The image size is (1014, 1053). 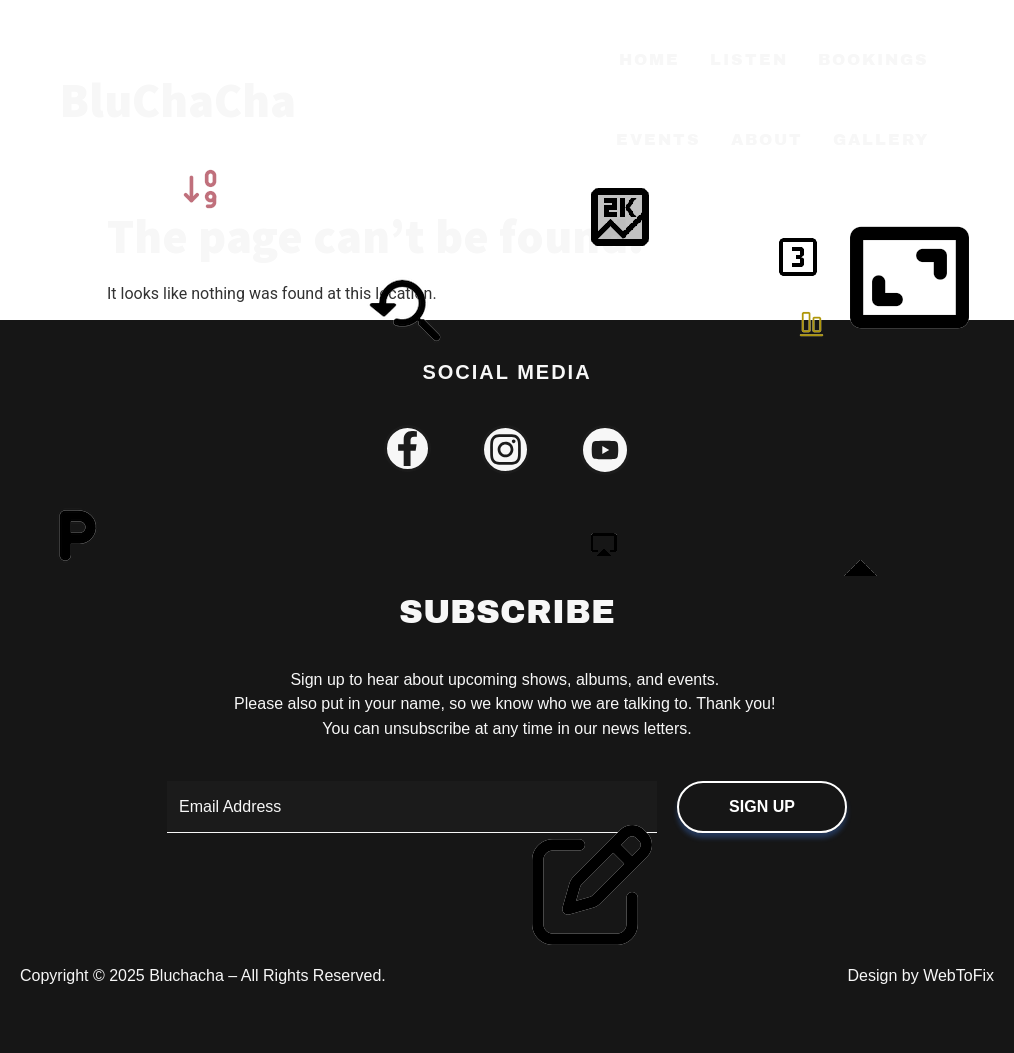 I want to click on expand or collapse a dropdown menu upward, so click(x=860, y=569).